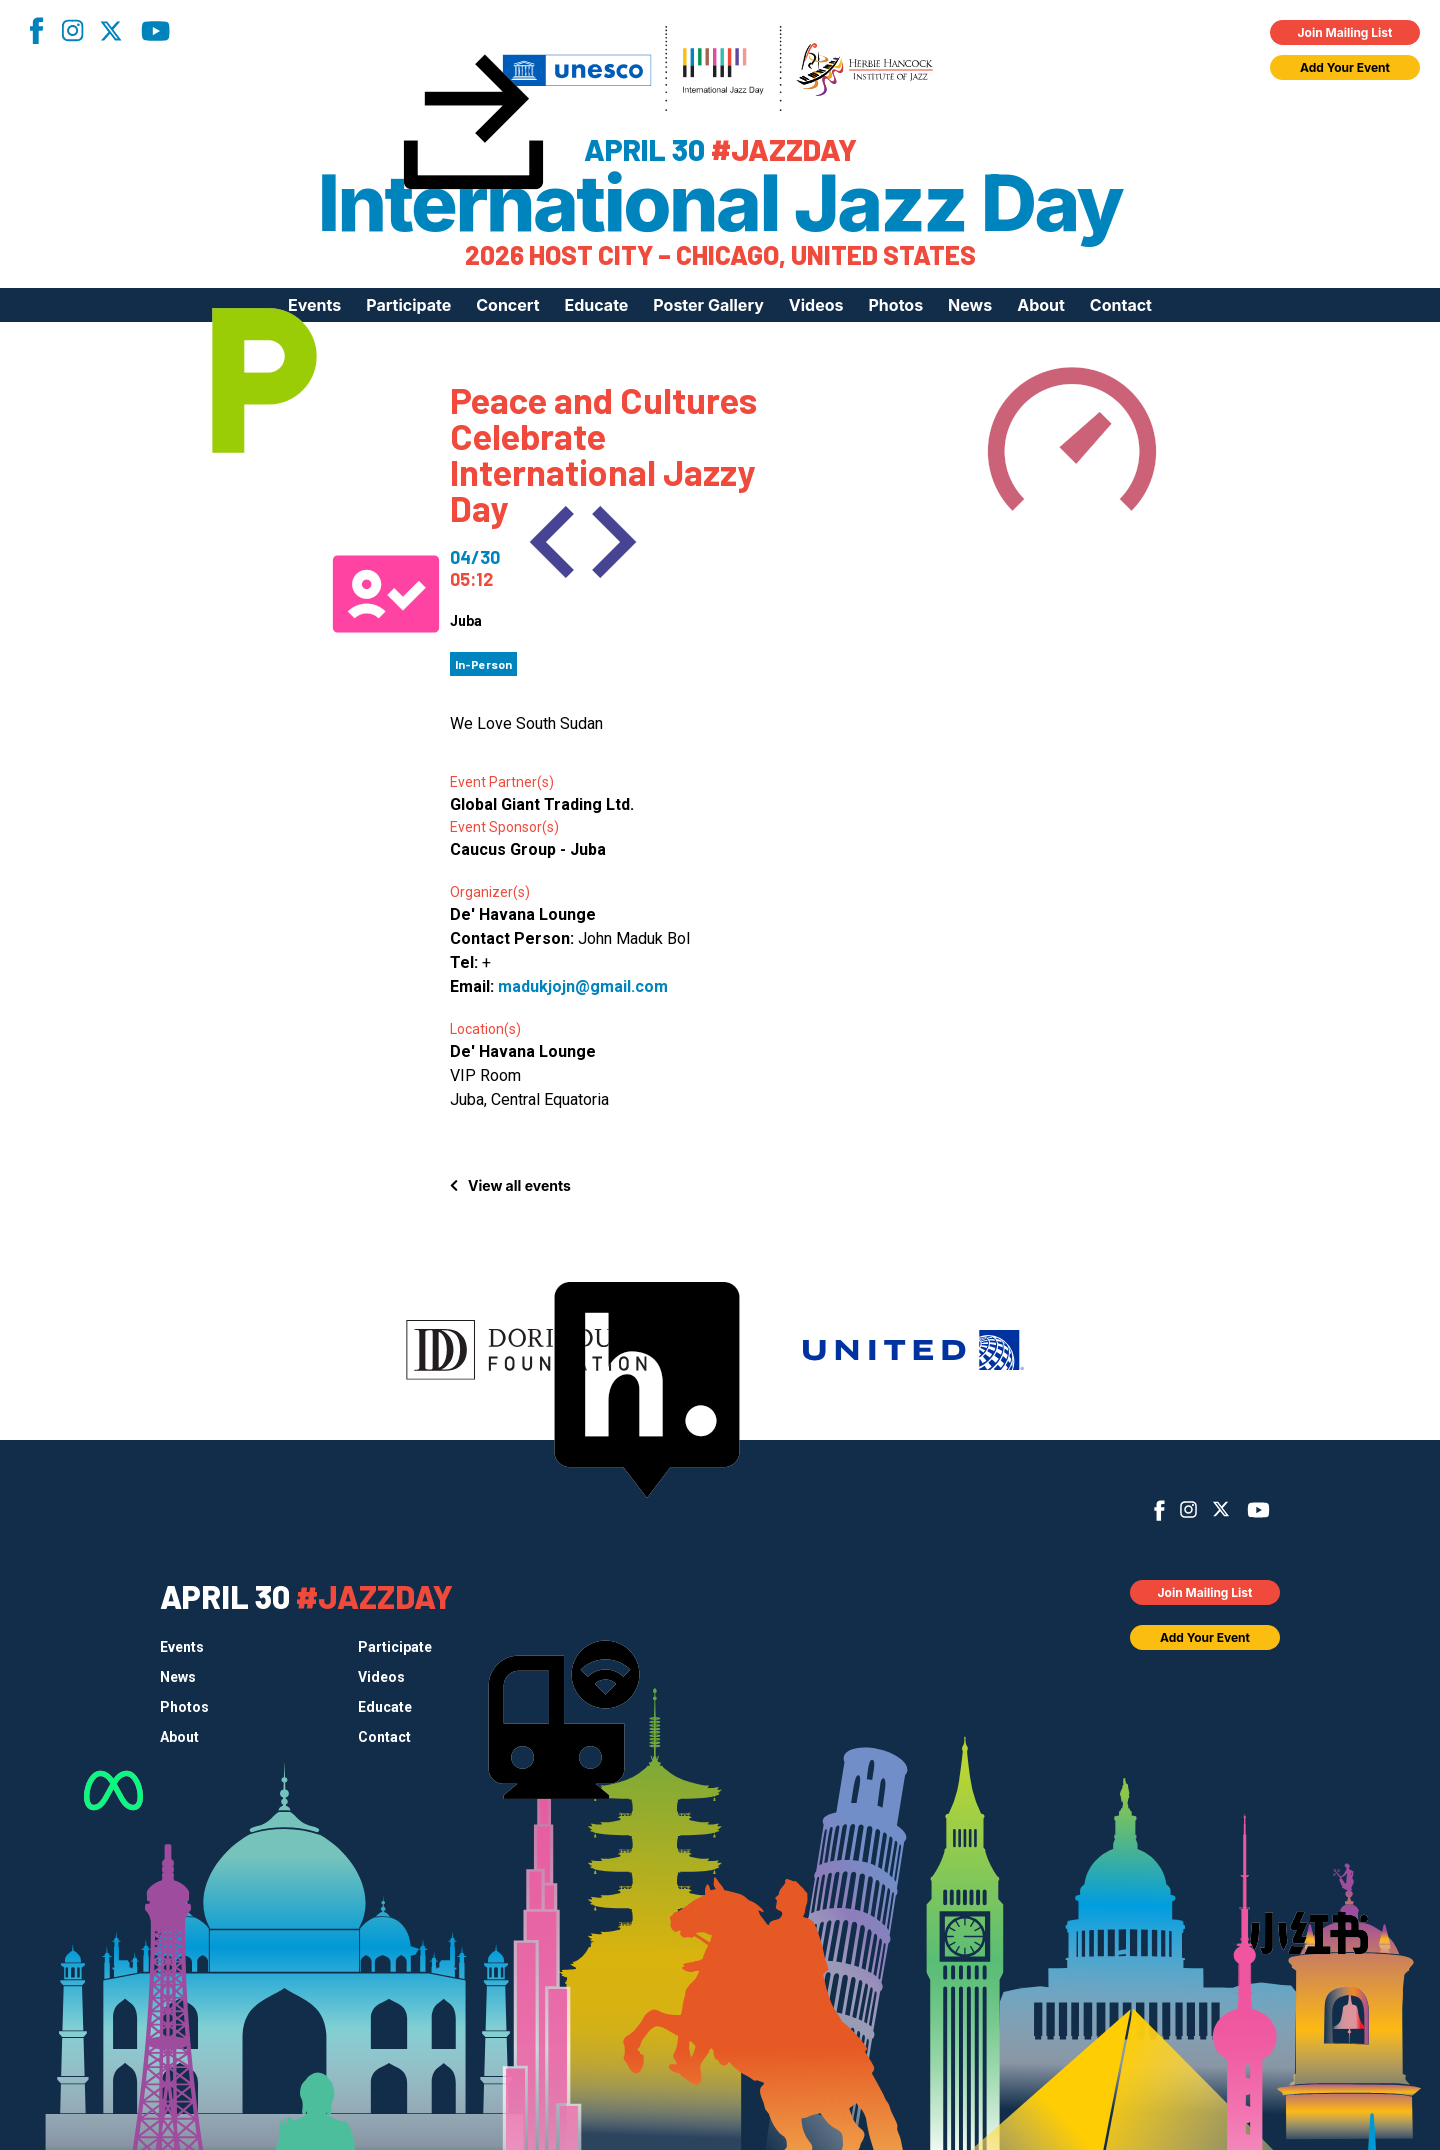 Image resolution: width=1440 pixels, height=2150 pixels. What do you see at coordinates (113, 1790) in the screenshot?
I see `Meta company logo` at bounding box center [113, 1790].